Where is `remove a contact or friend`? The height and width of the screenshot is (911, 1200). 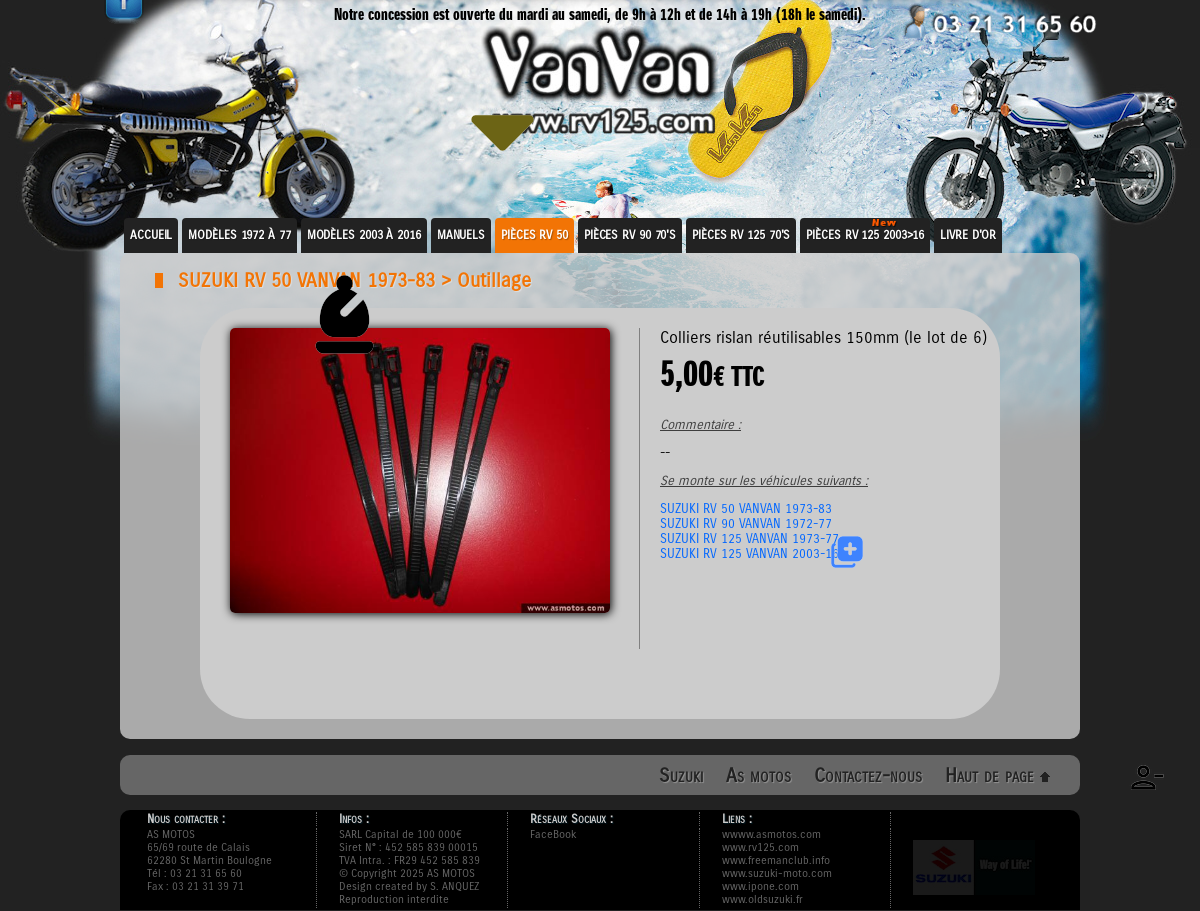
remove a contact or friend is located at coordinates (1146, 777).